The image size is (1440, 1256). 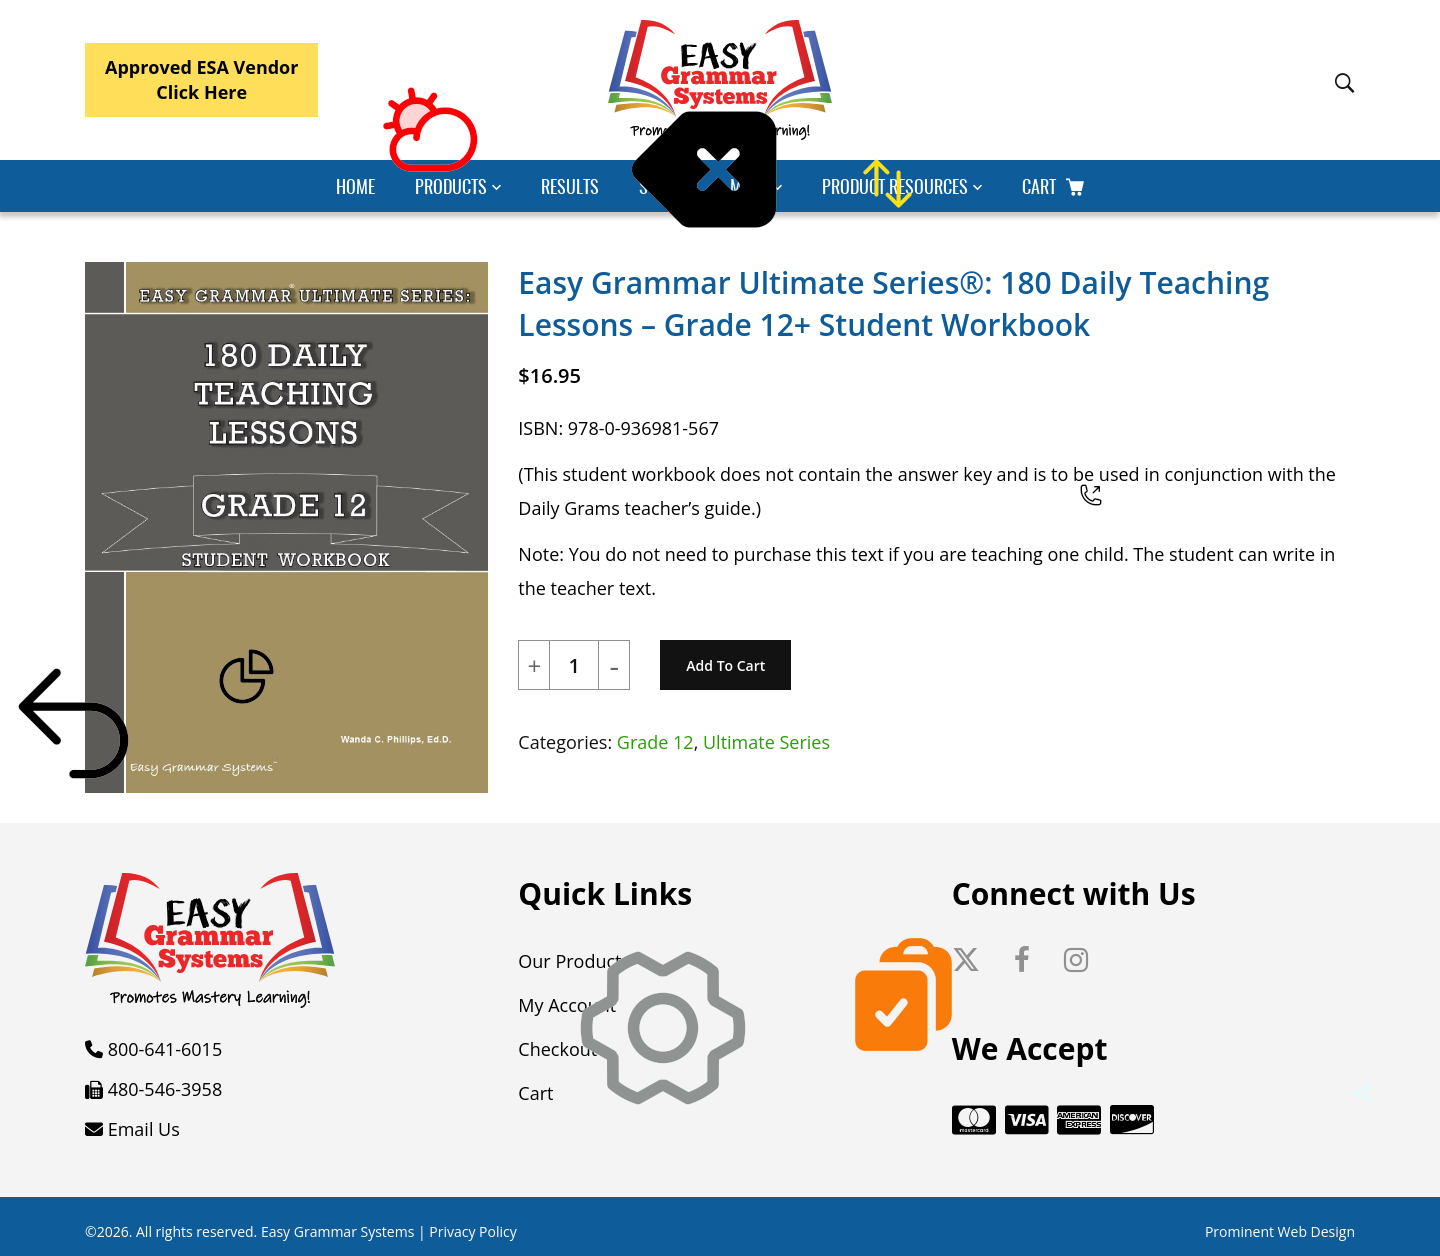 I want to click on mark task or document as complete, so click(x=903, y=994).